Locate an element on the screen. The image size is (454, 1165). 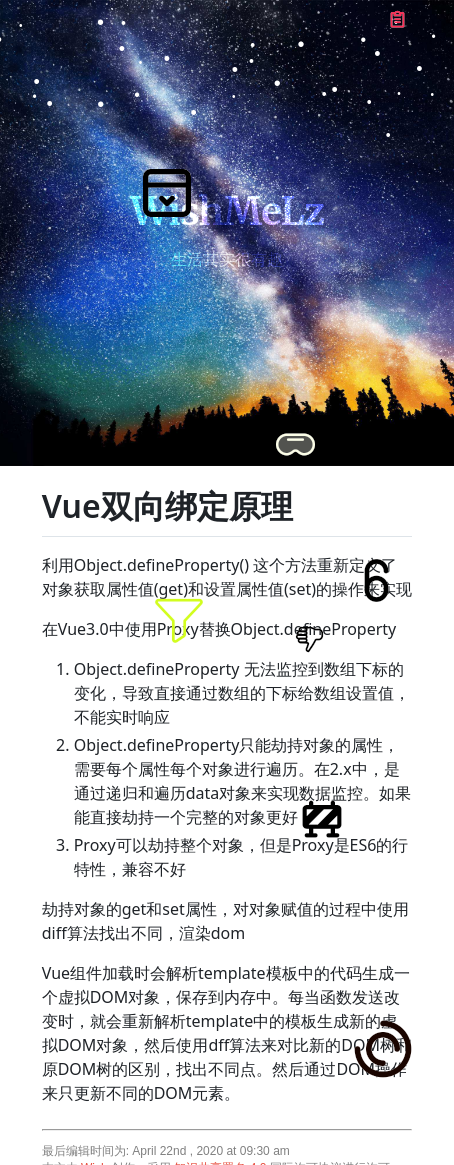
dislike or downvote content is located at coordinates (309, 639).